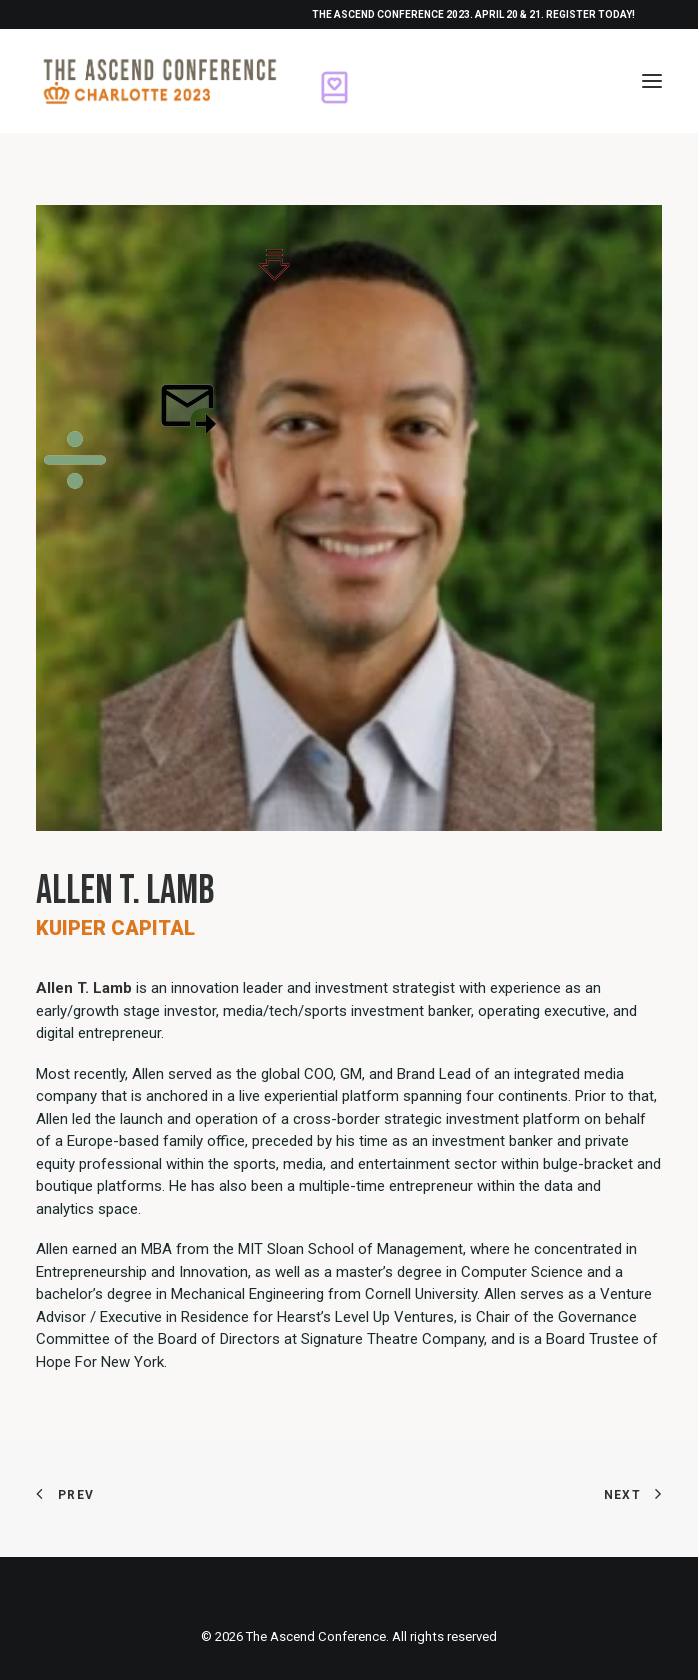  I want to click on view your favorite books, so click(334, 87).